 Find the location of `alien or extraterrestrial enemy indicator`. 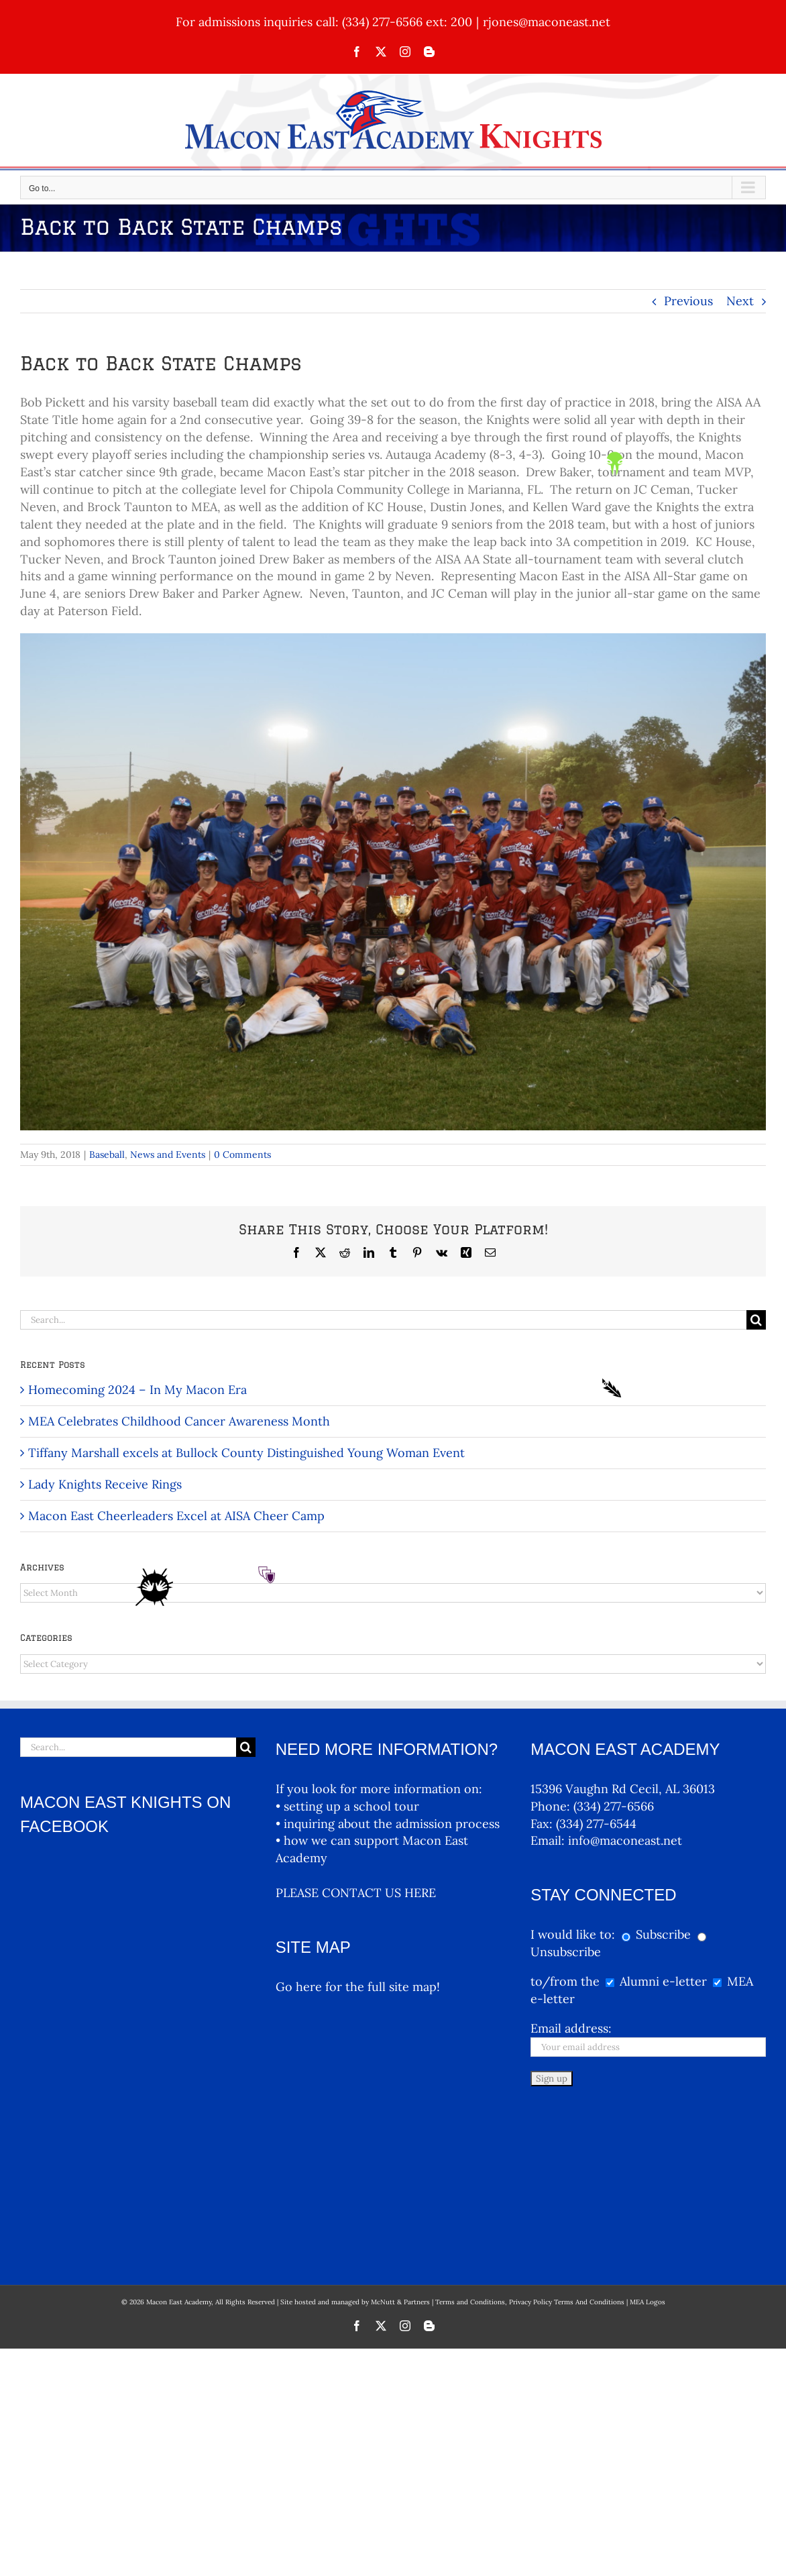

alien or extraterrestrial enemy indicator is located at coordinates (614, 464).